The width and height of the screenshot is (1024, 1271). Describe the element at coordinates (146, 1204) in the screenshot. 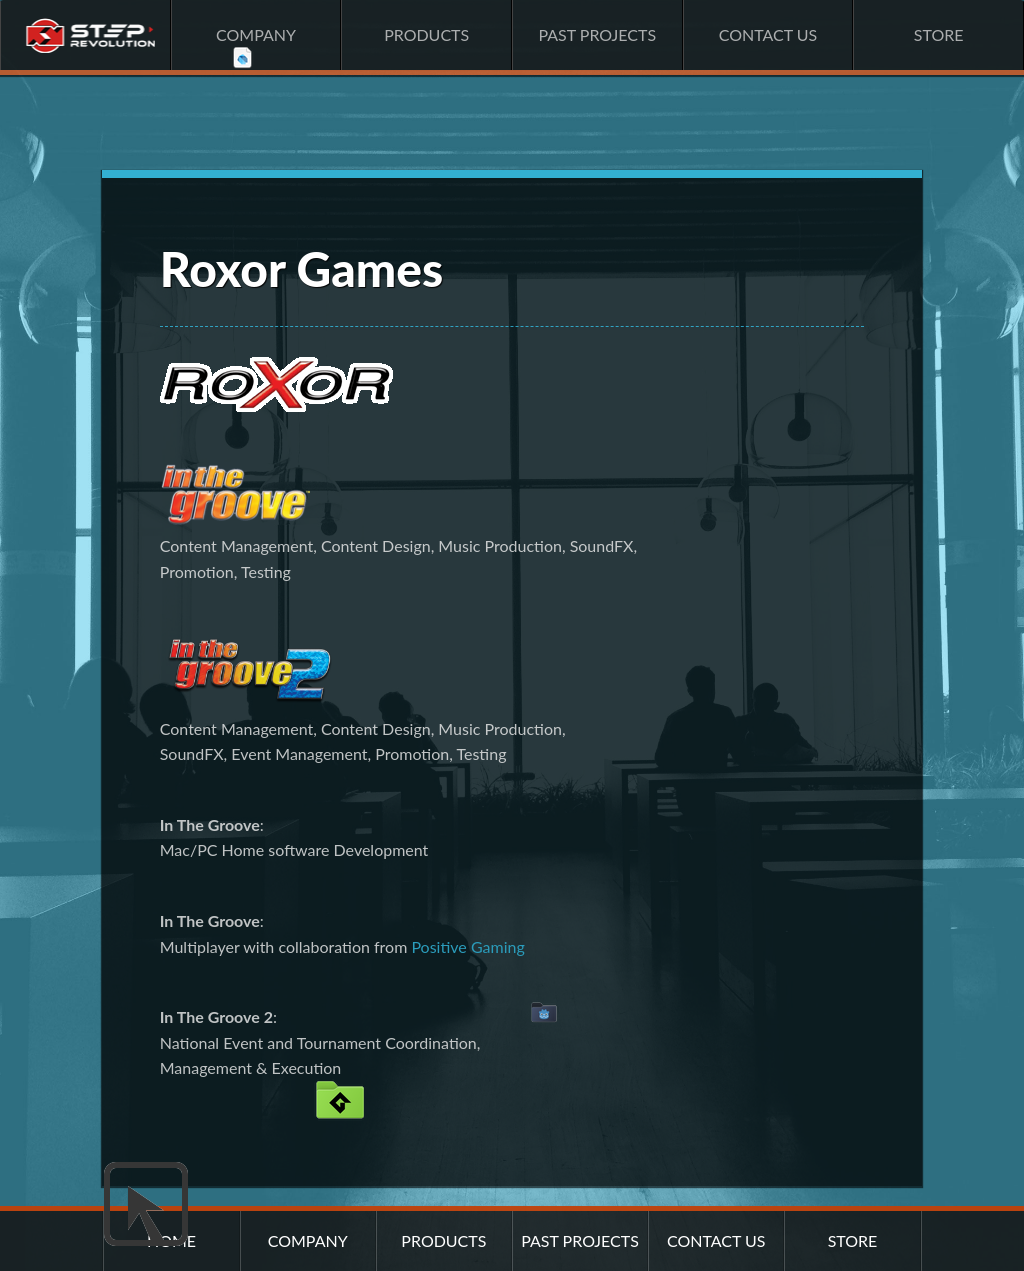

I see `open fusion app or automation tool` at that location.